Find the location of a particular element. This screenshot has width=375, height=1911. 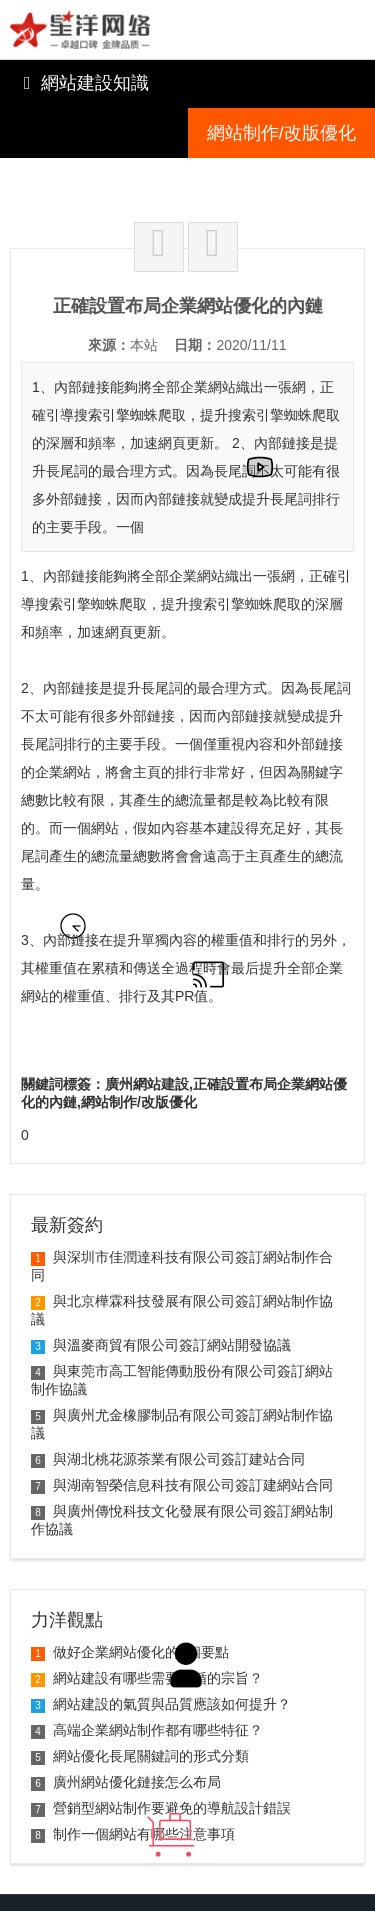

view your profile is located at coordinates (186, 1665).